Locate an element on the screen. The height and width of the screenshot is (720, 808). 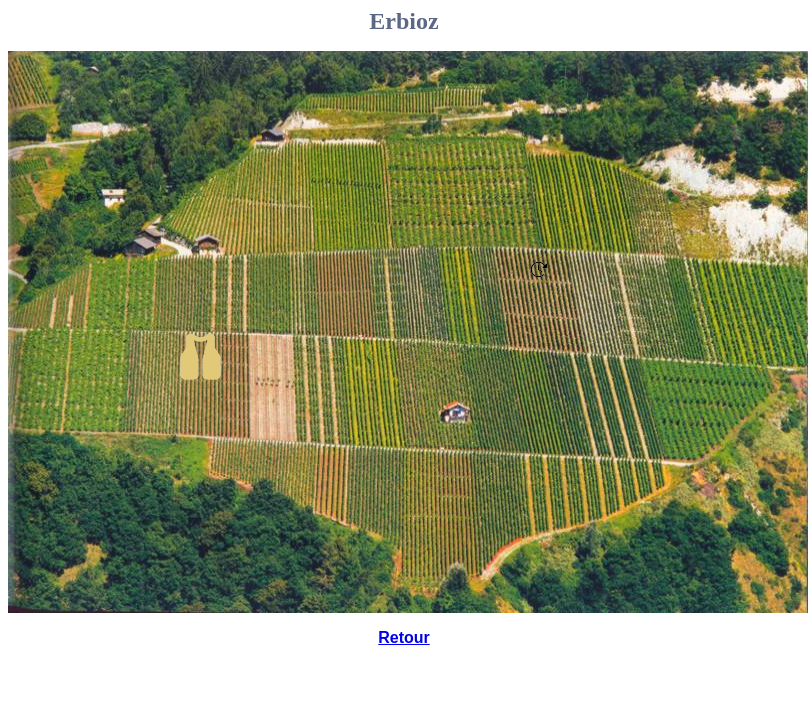
restore from history is located at coordinates (538, 269).